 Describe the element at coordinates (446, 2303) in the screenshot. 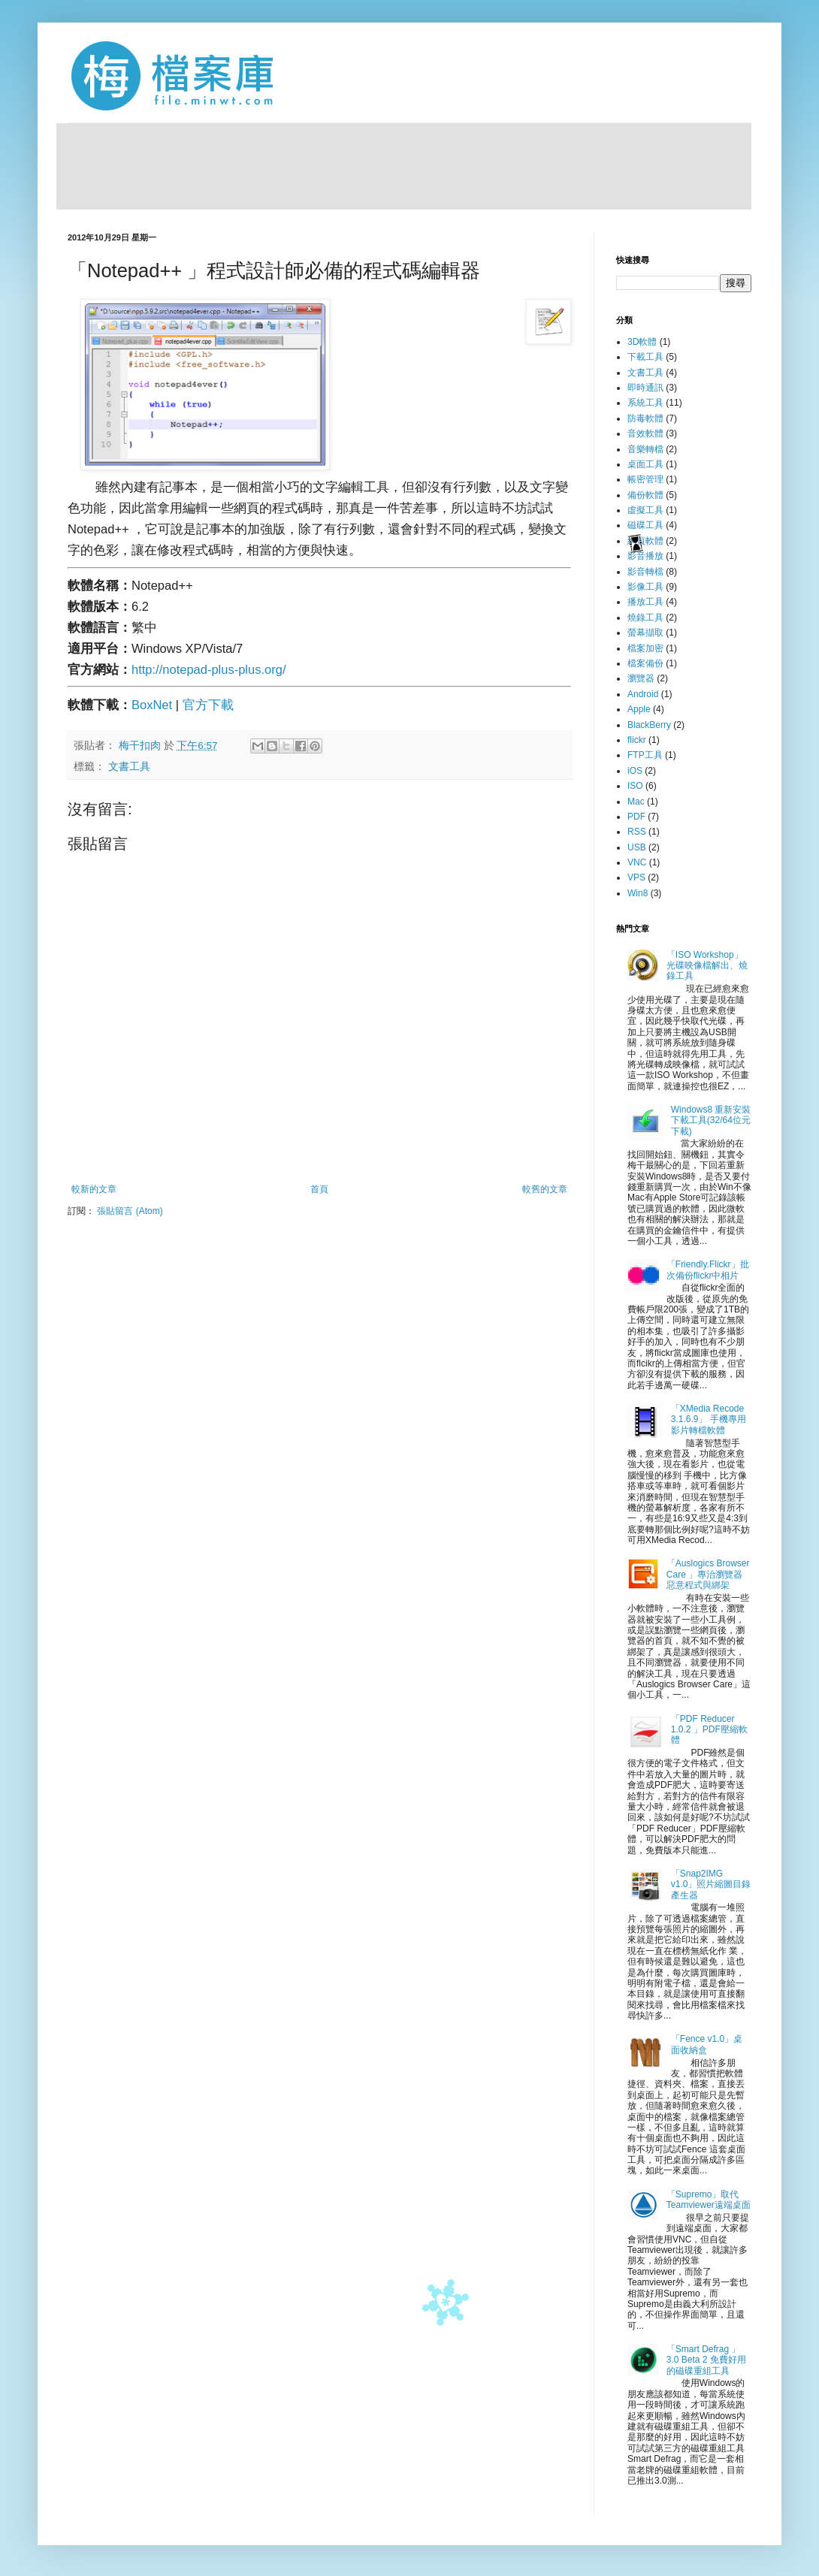

I see `indicates a frozen or cold status effect in gameplay` at that location.